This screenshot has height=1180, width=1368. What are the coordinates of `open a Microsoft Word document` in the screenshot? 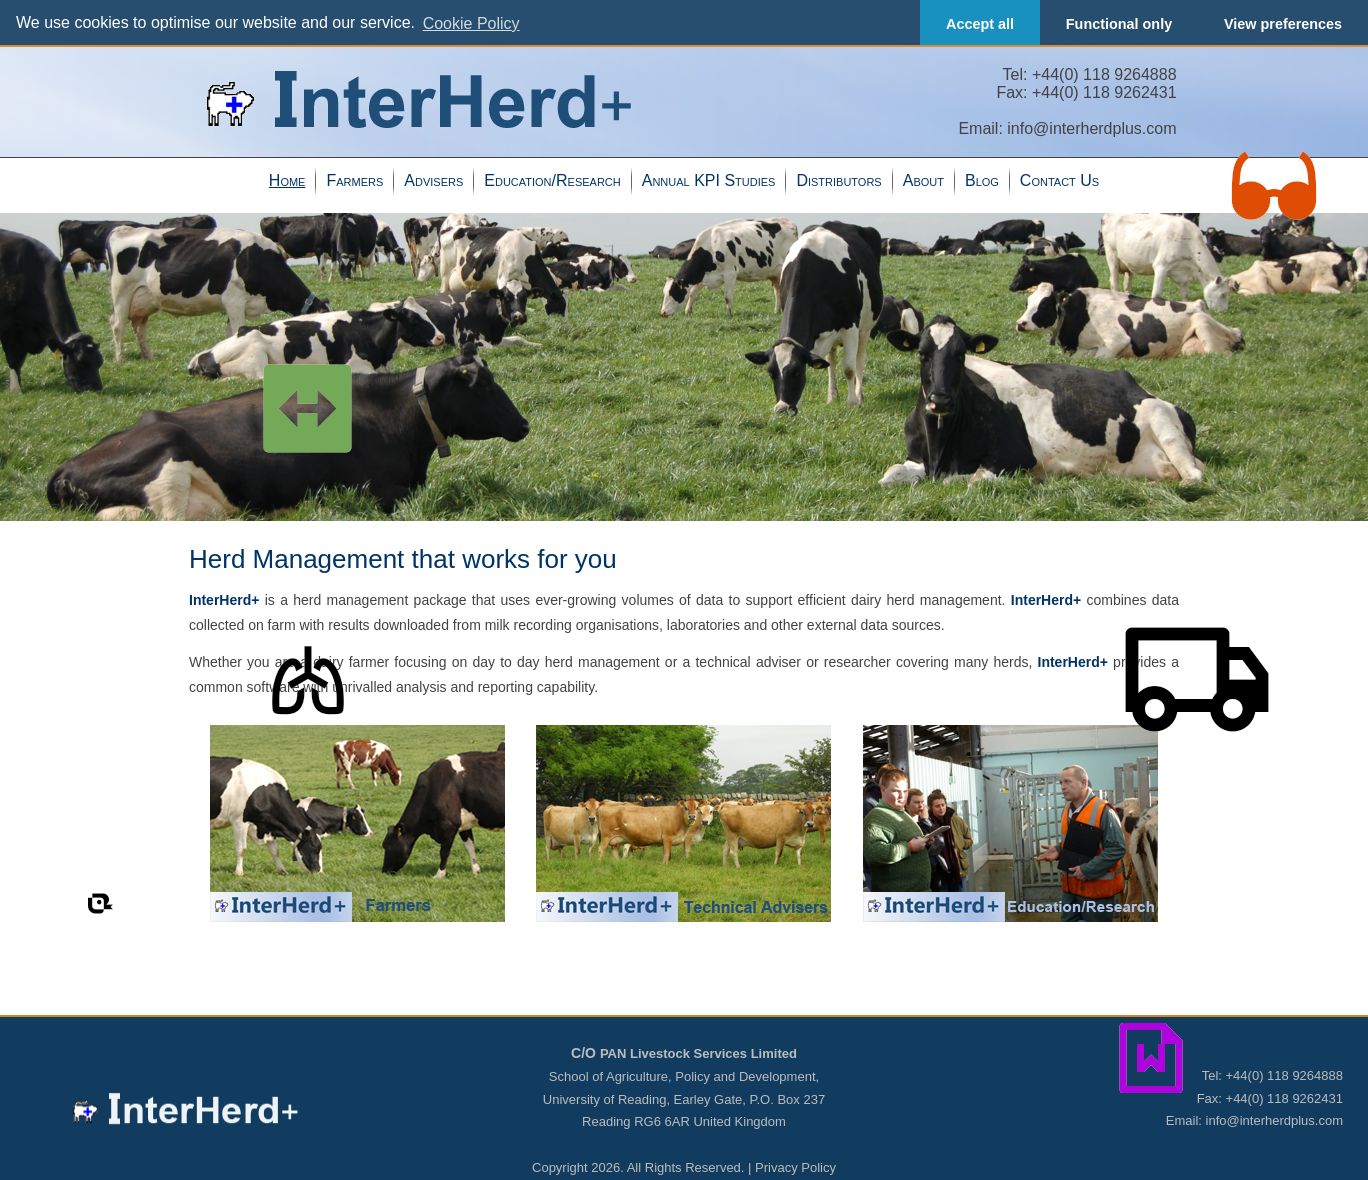 It's located at (1151, 1058).